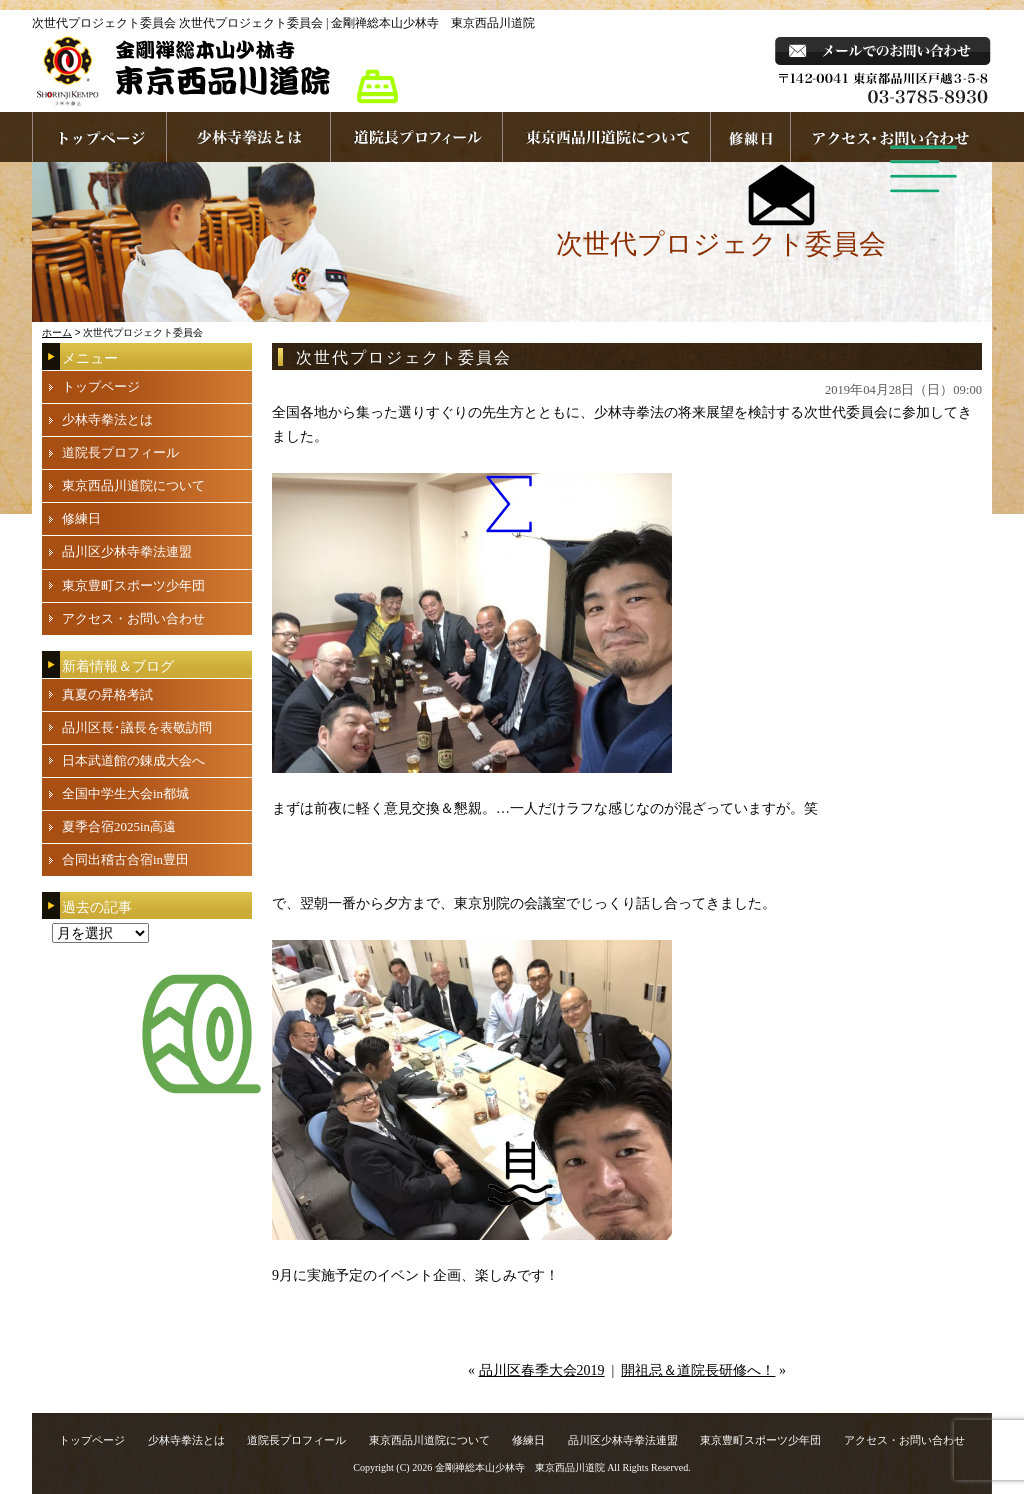  What do you see at coordinates (781, 197) in the screenshot?
I see `view an opened or read email message` at bounding box center [781, 197].